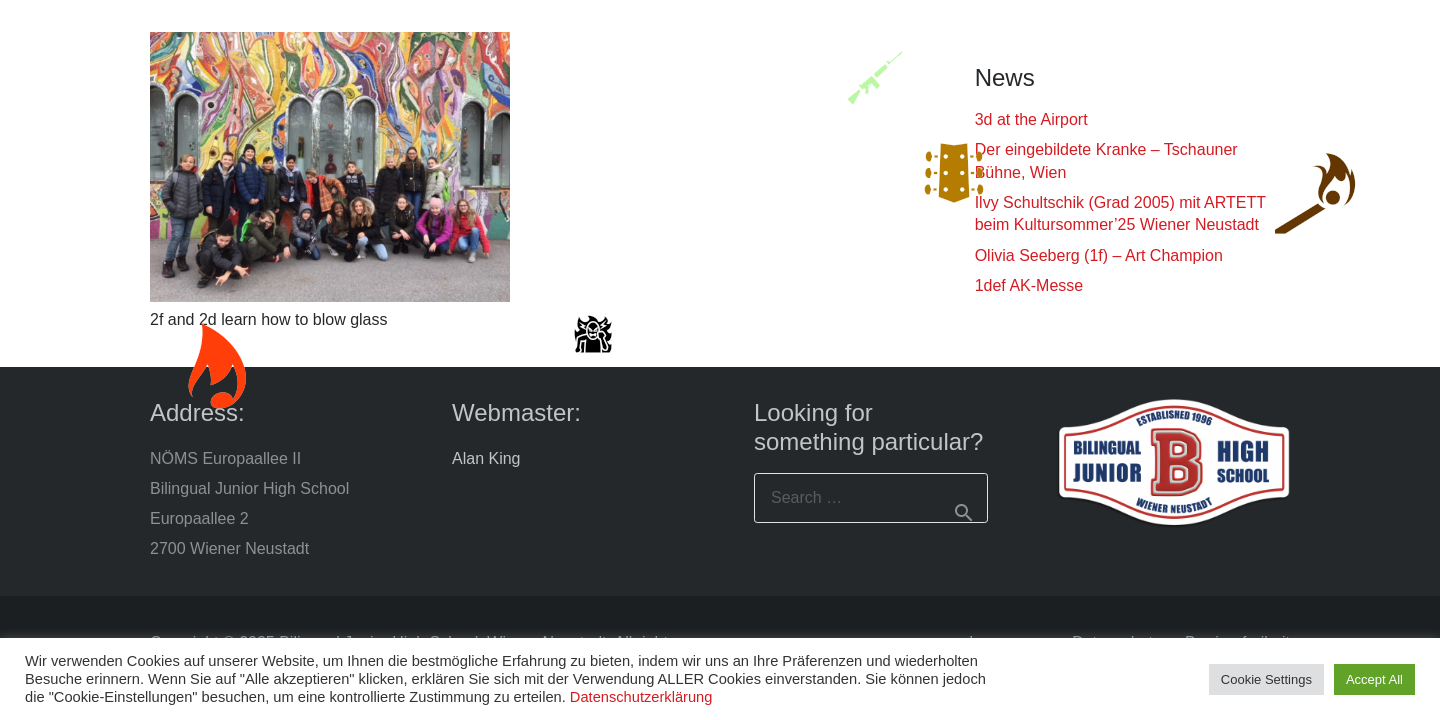  Describe the element at coordinates (215, 366) in the screenshot. I see `toggle light or illumination in-game` at that location.